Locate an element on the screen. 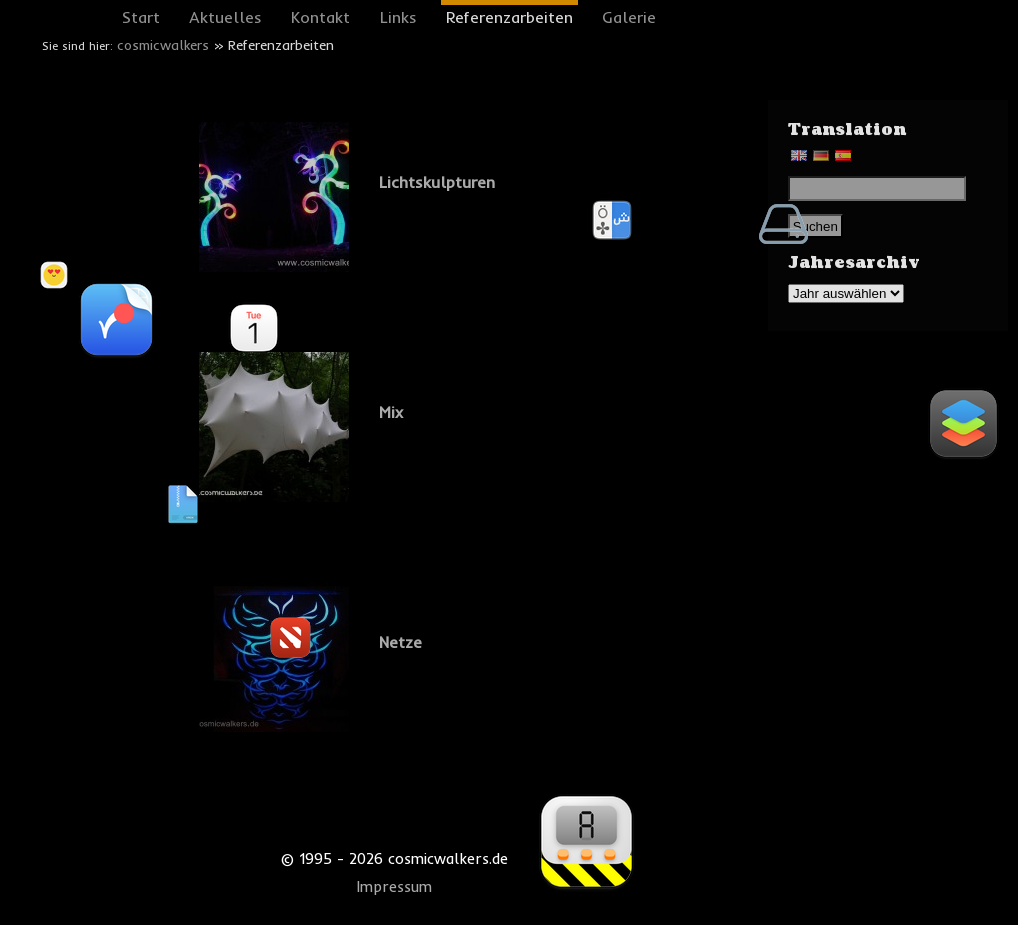  open the calendar app is located at coordinates (254, 328).